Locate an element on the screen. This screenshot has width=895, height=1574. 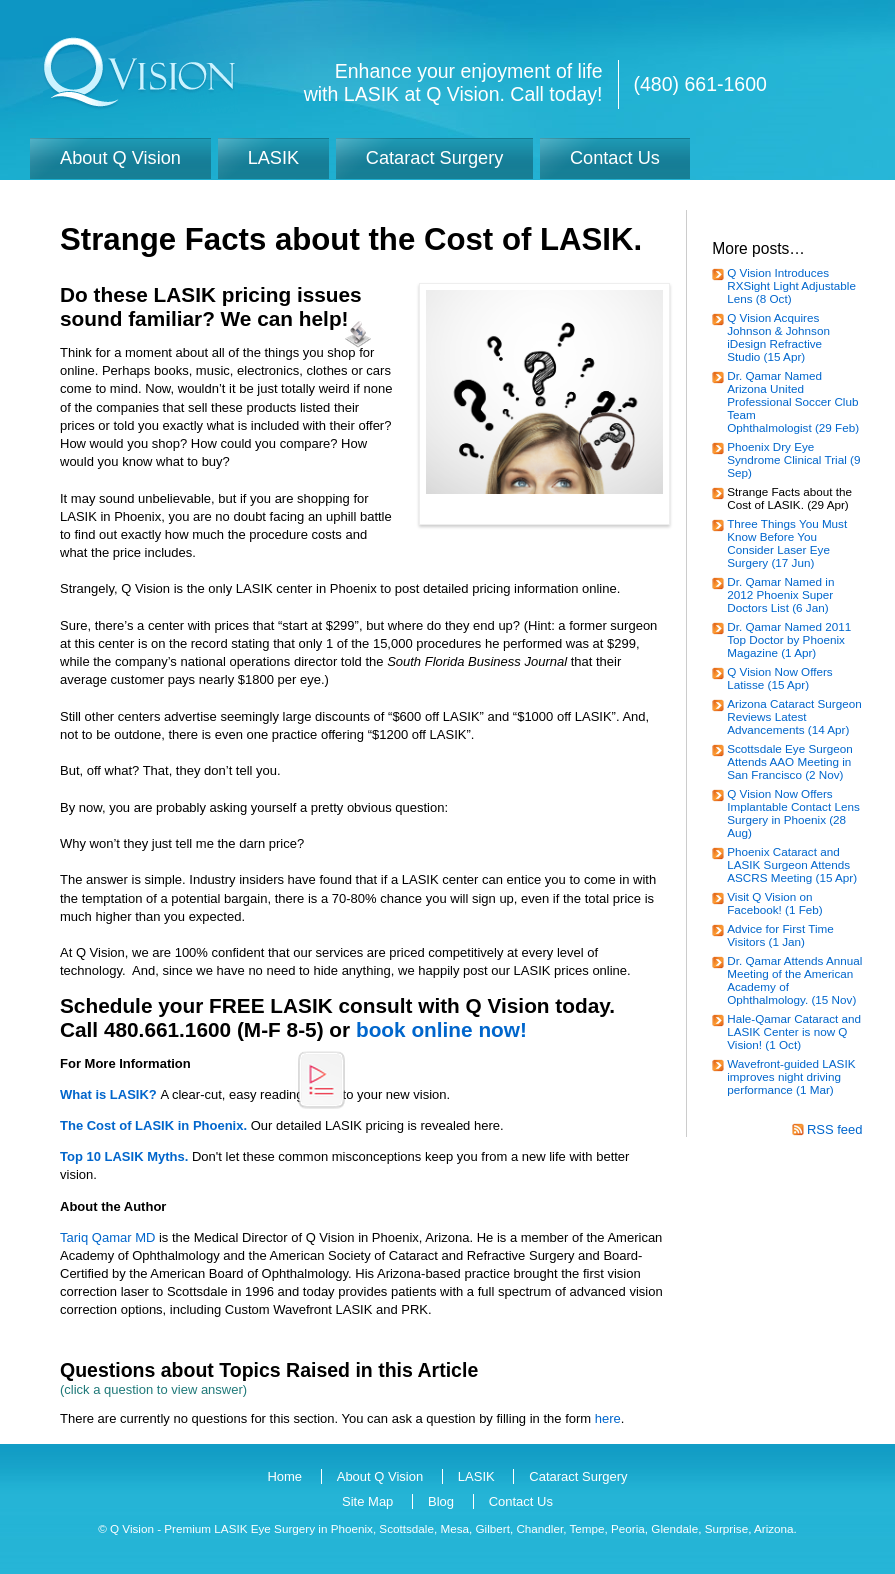
connect bluetooth headphones is located at coordinates (606, 442).